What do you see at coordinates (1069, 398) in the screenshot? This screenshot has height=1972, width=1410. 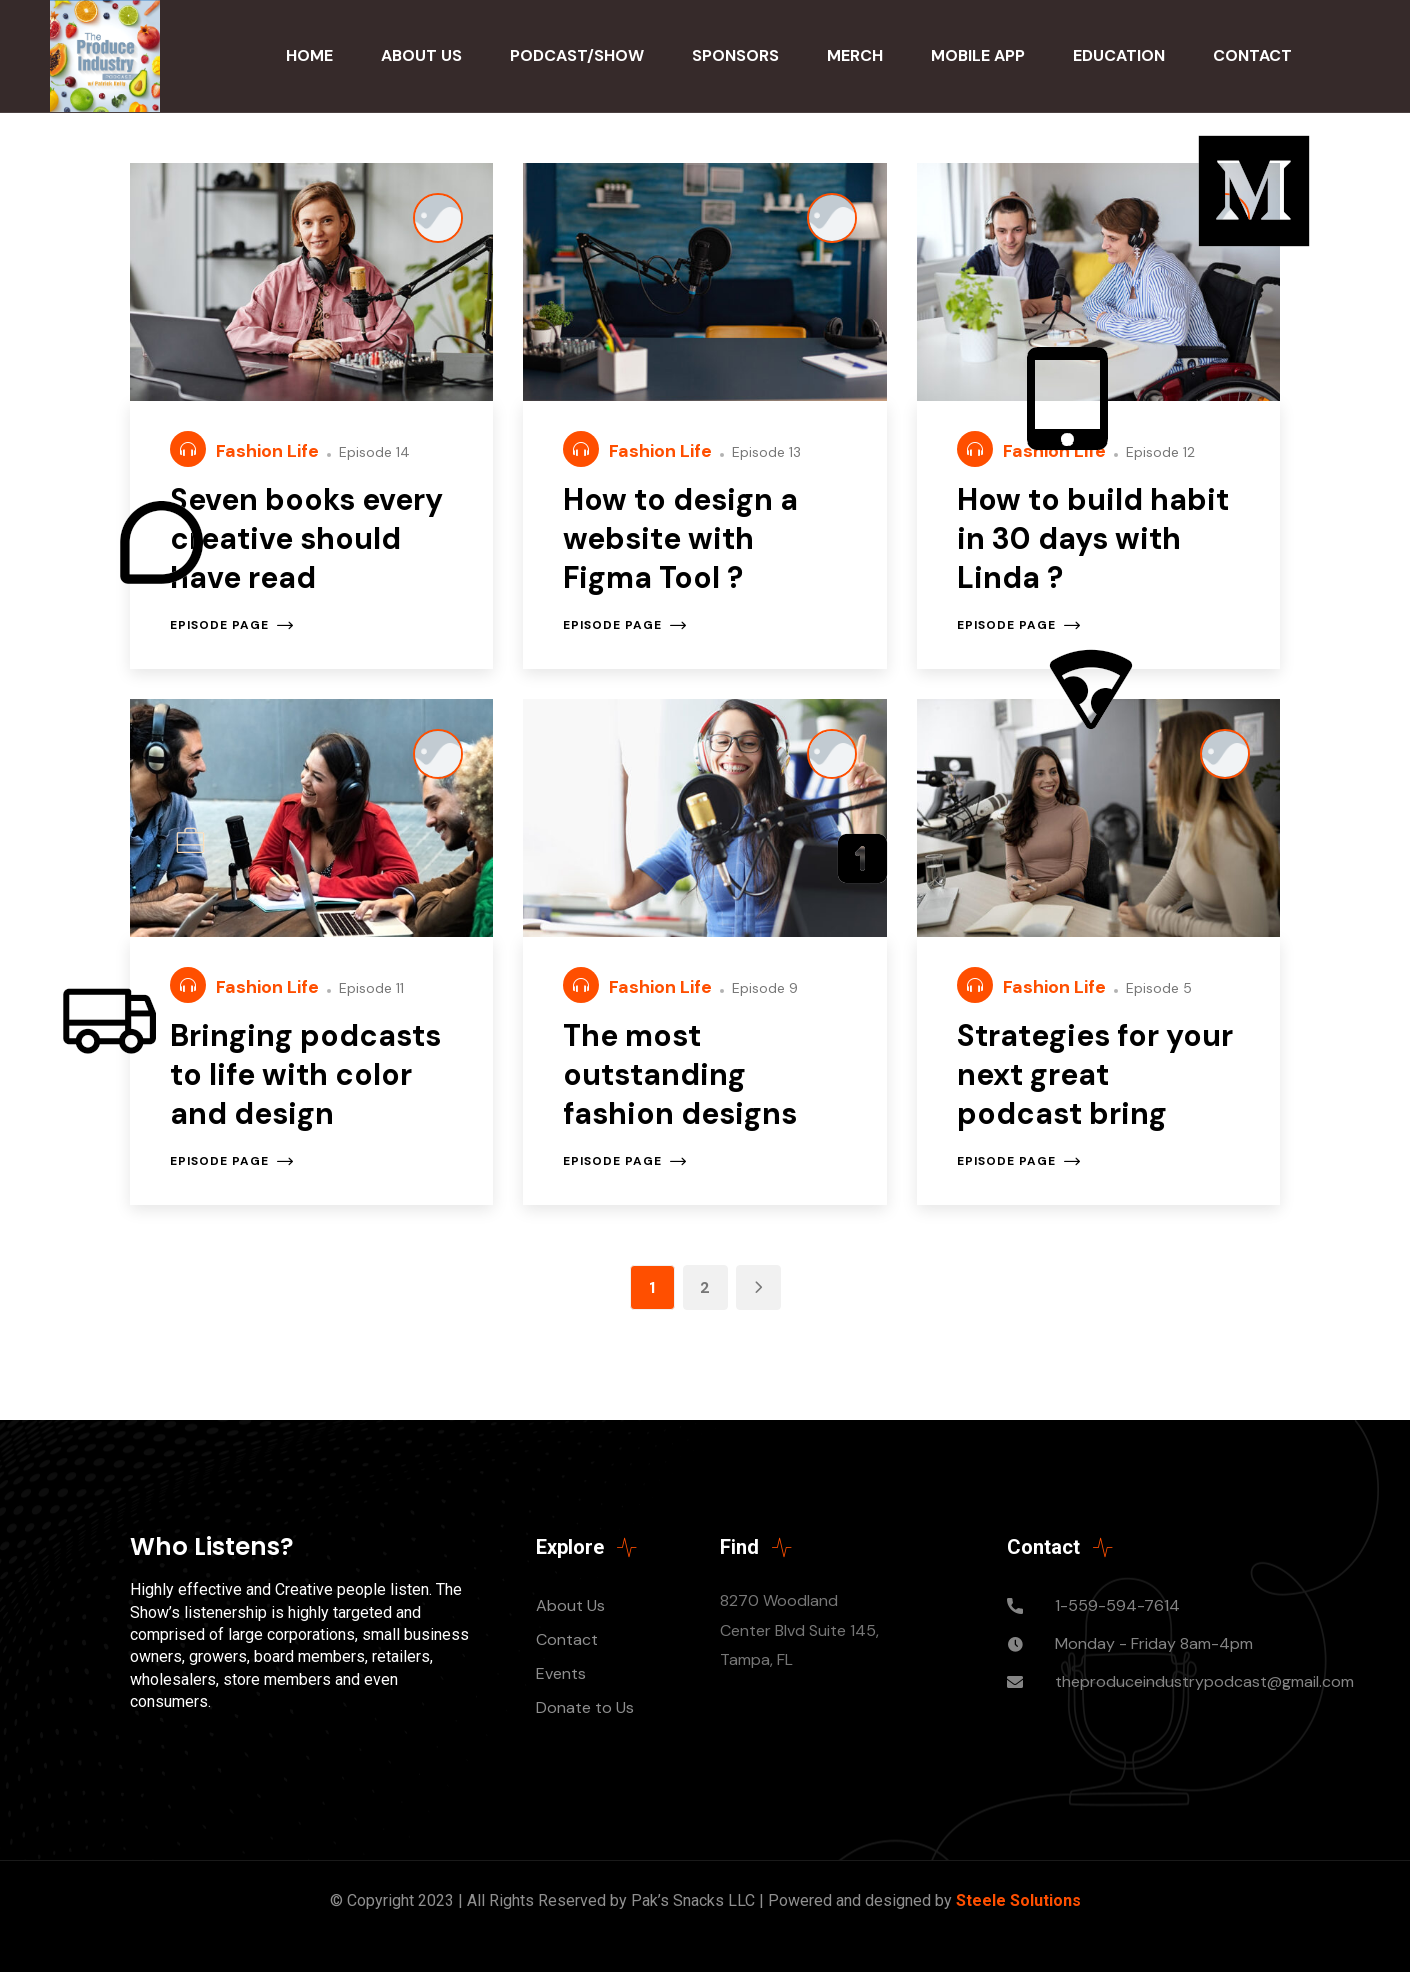 I see `switch to tablet view or mode` at bounding box center [1069, 398].